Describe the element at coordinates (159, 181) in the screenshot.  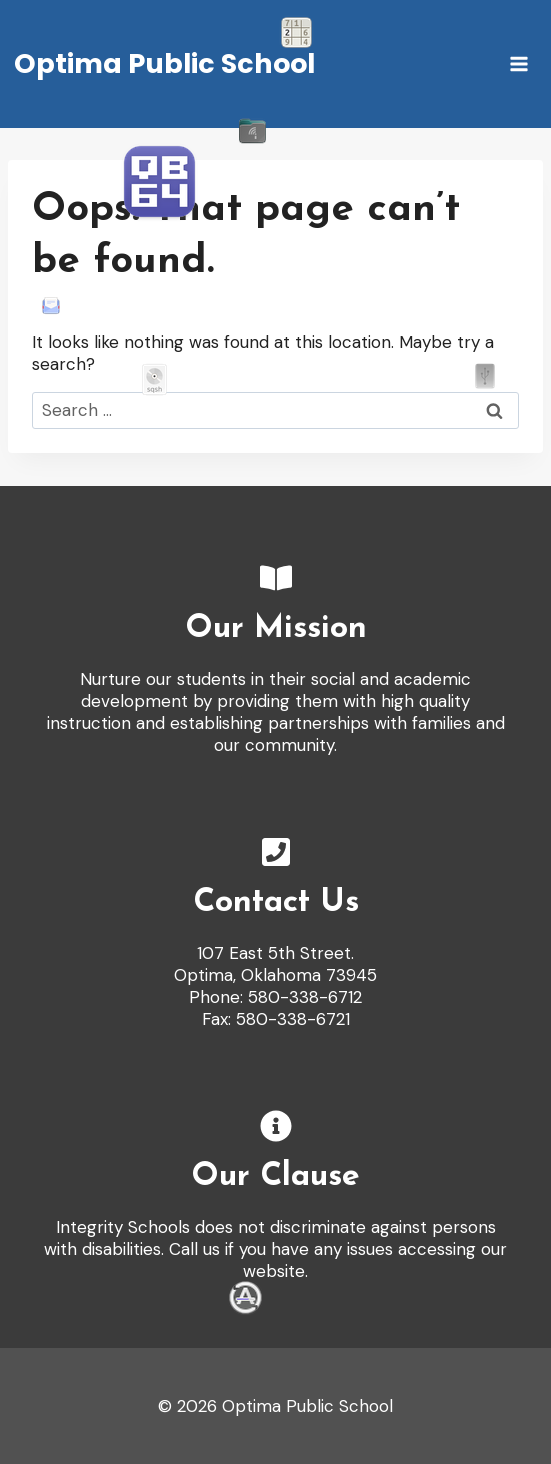
I see `launch the QB64 programming environment` at that location.